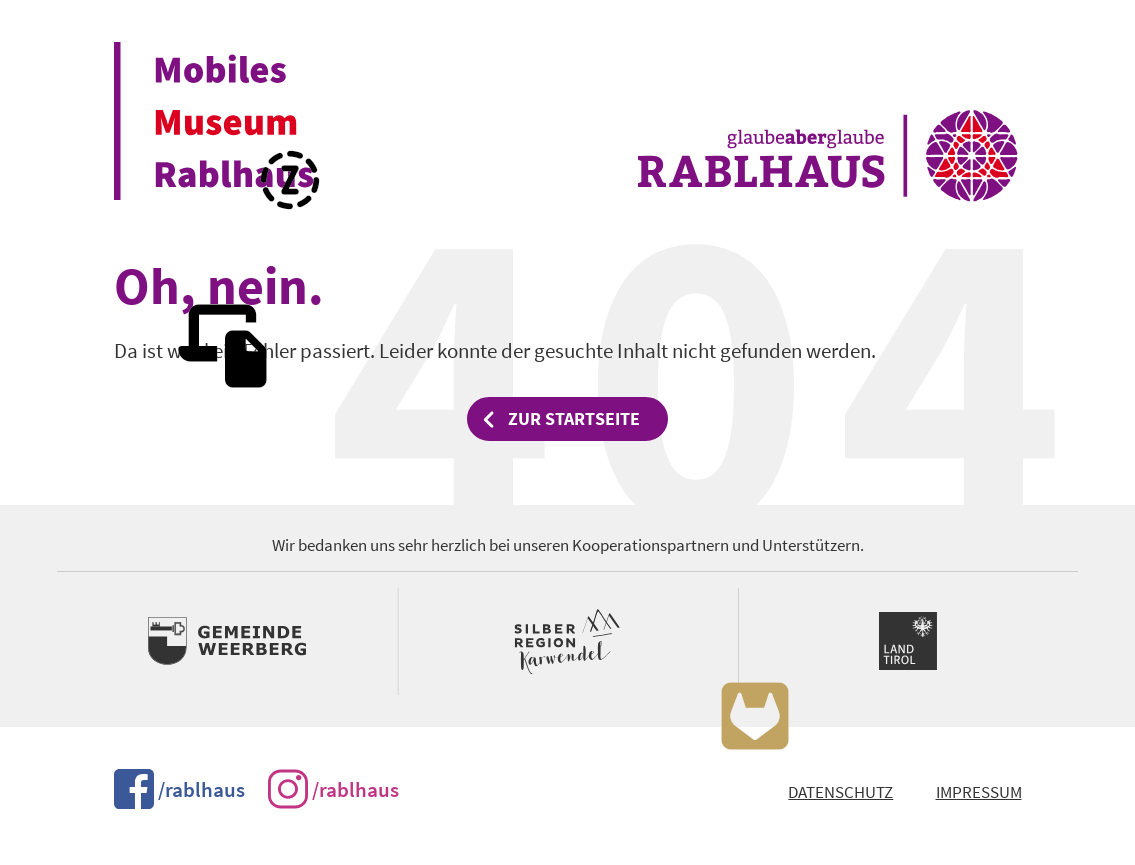 The image size is (1135, 865). What do you see at coordinates (755, 716) in the screenshot?
I see `open GitLab` at bounding box center [755, 716].